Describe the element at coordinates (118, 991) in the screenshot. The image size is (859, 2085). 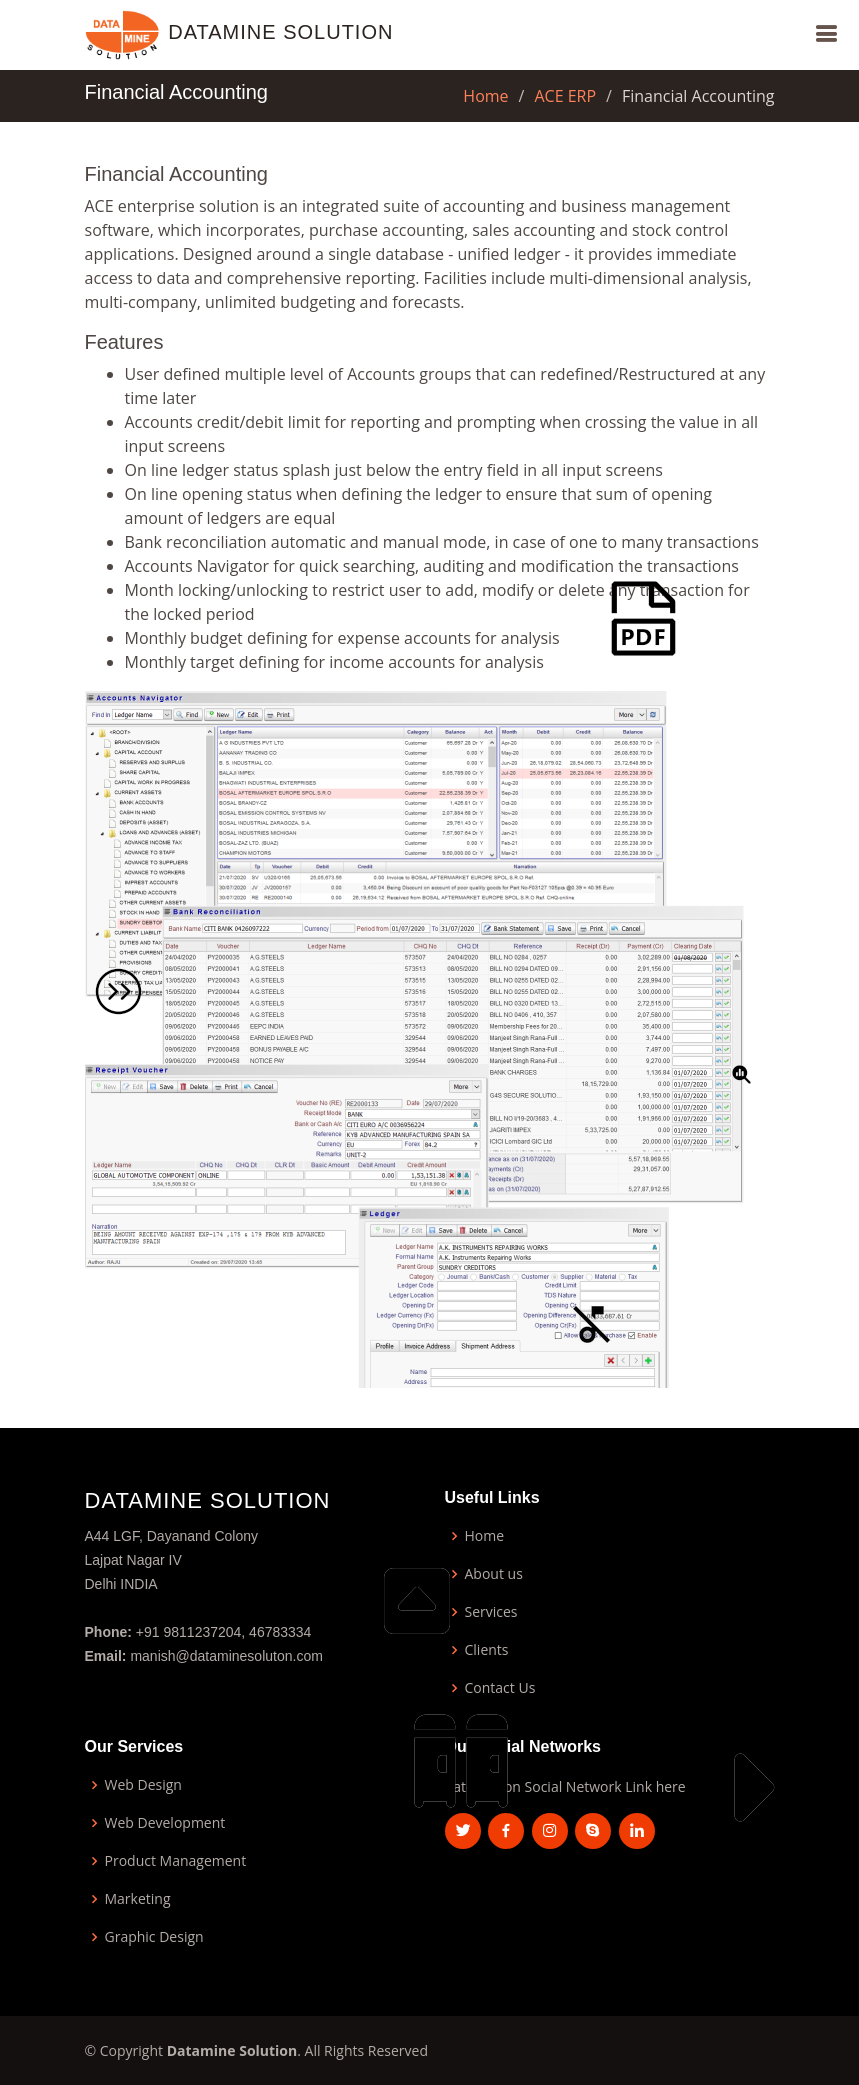
I see `skip forward or advance to next item` at that location.